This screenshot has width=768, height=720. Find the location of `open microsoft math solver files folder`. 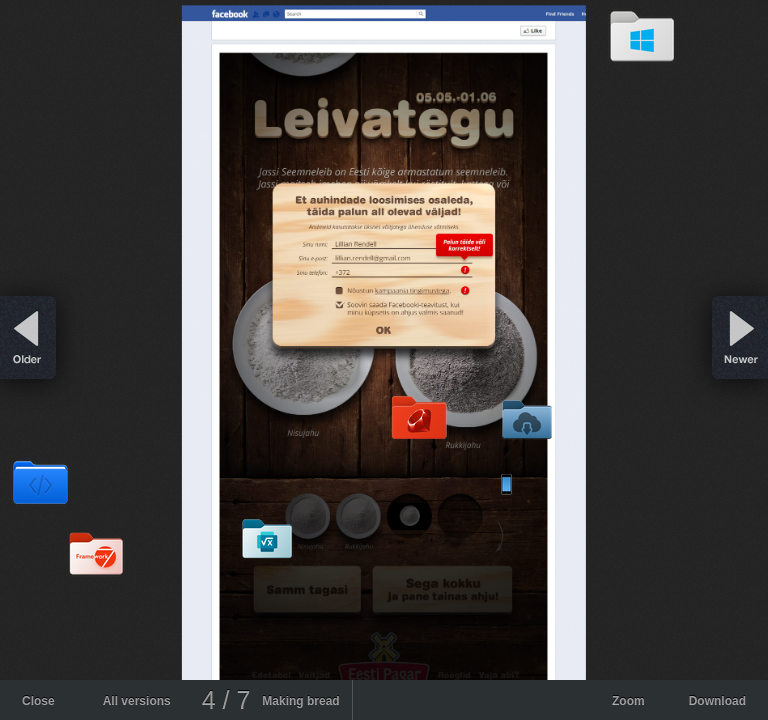

open microsoft math solver files folder is located at coordinates (267, 540).